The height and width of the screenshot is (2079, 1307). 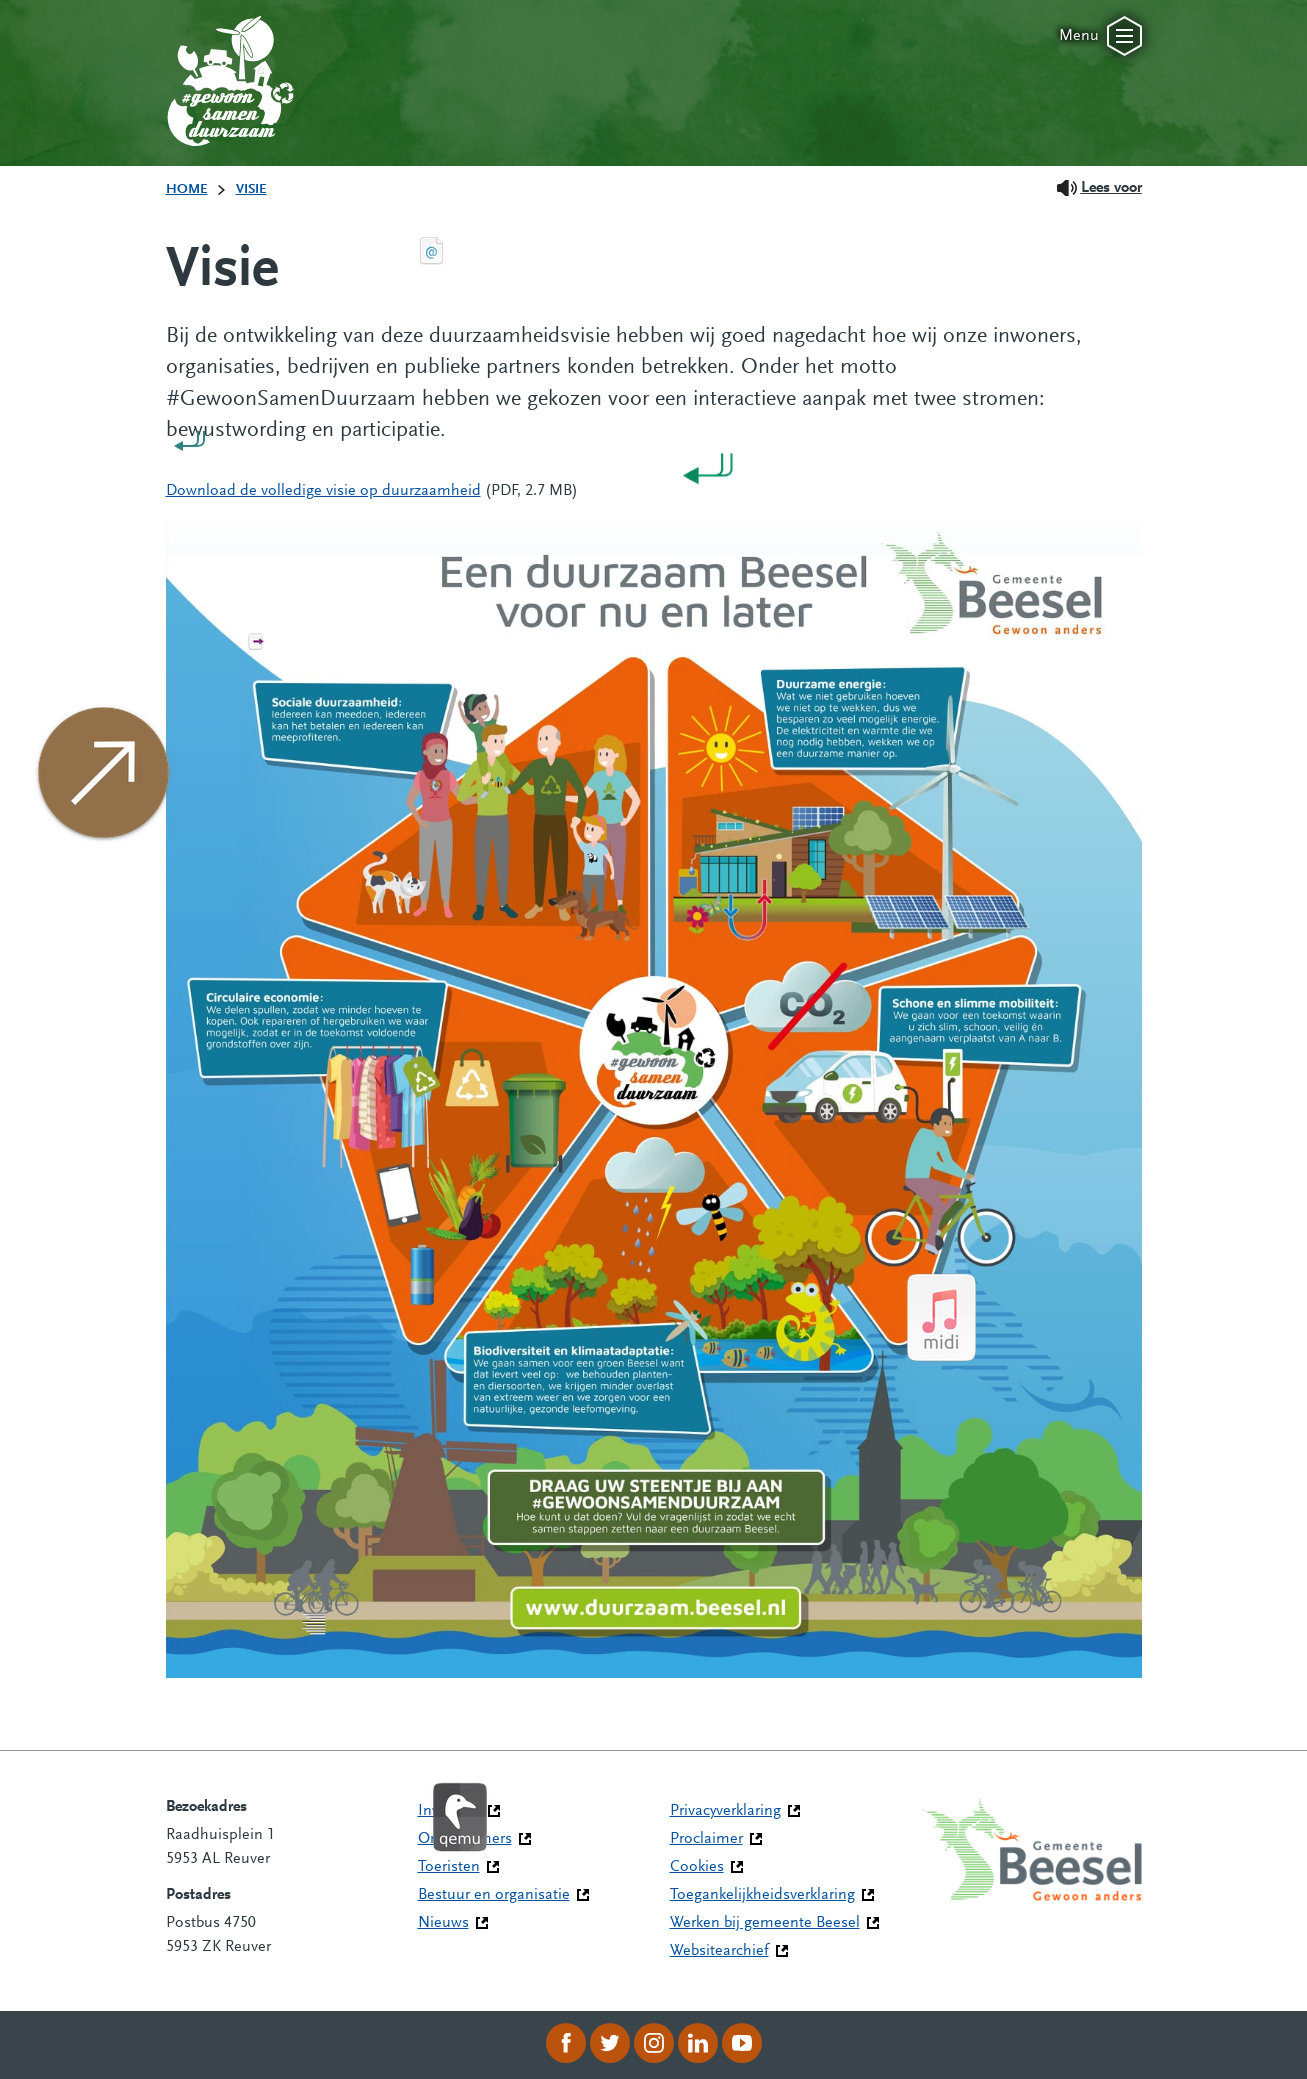 What do you see at coordinates (431, 250) in the screenshot?
I see `an email message file` at bounding box center [431, 250].